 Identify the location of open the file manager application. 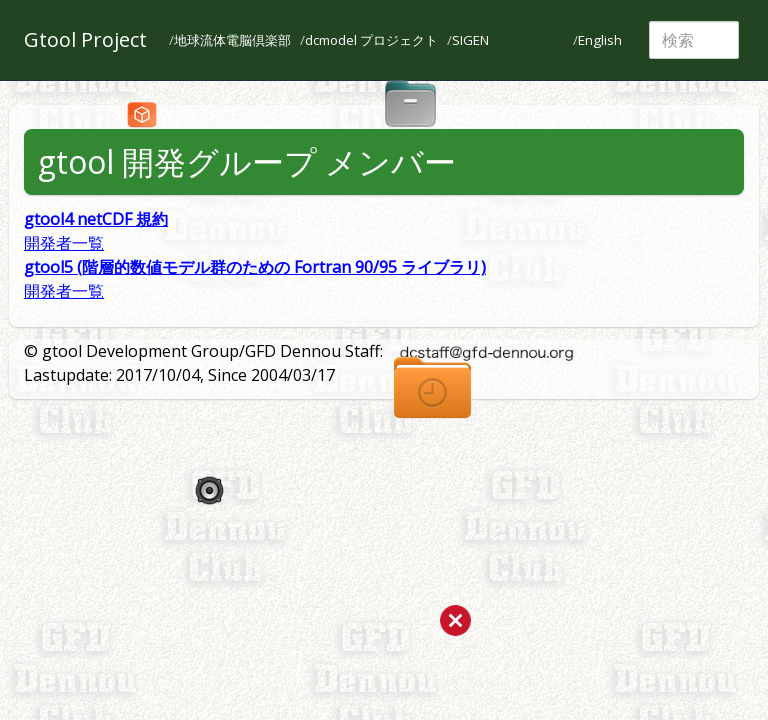
(410, 103).